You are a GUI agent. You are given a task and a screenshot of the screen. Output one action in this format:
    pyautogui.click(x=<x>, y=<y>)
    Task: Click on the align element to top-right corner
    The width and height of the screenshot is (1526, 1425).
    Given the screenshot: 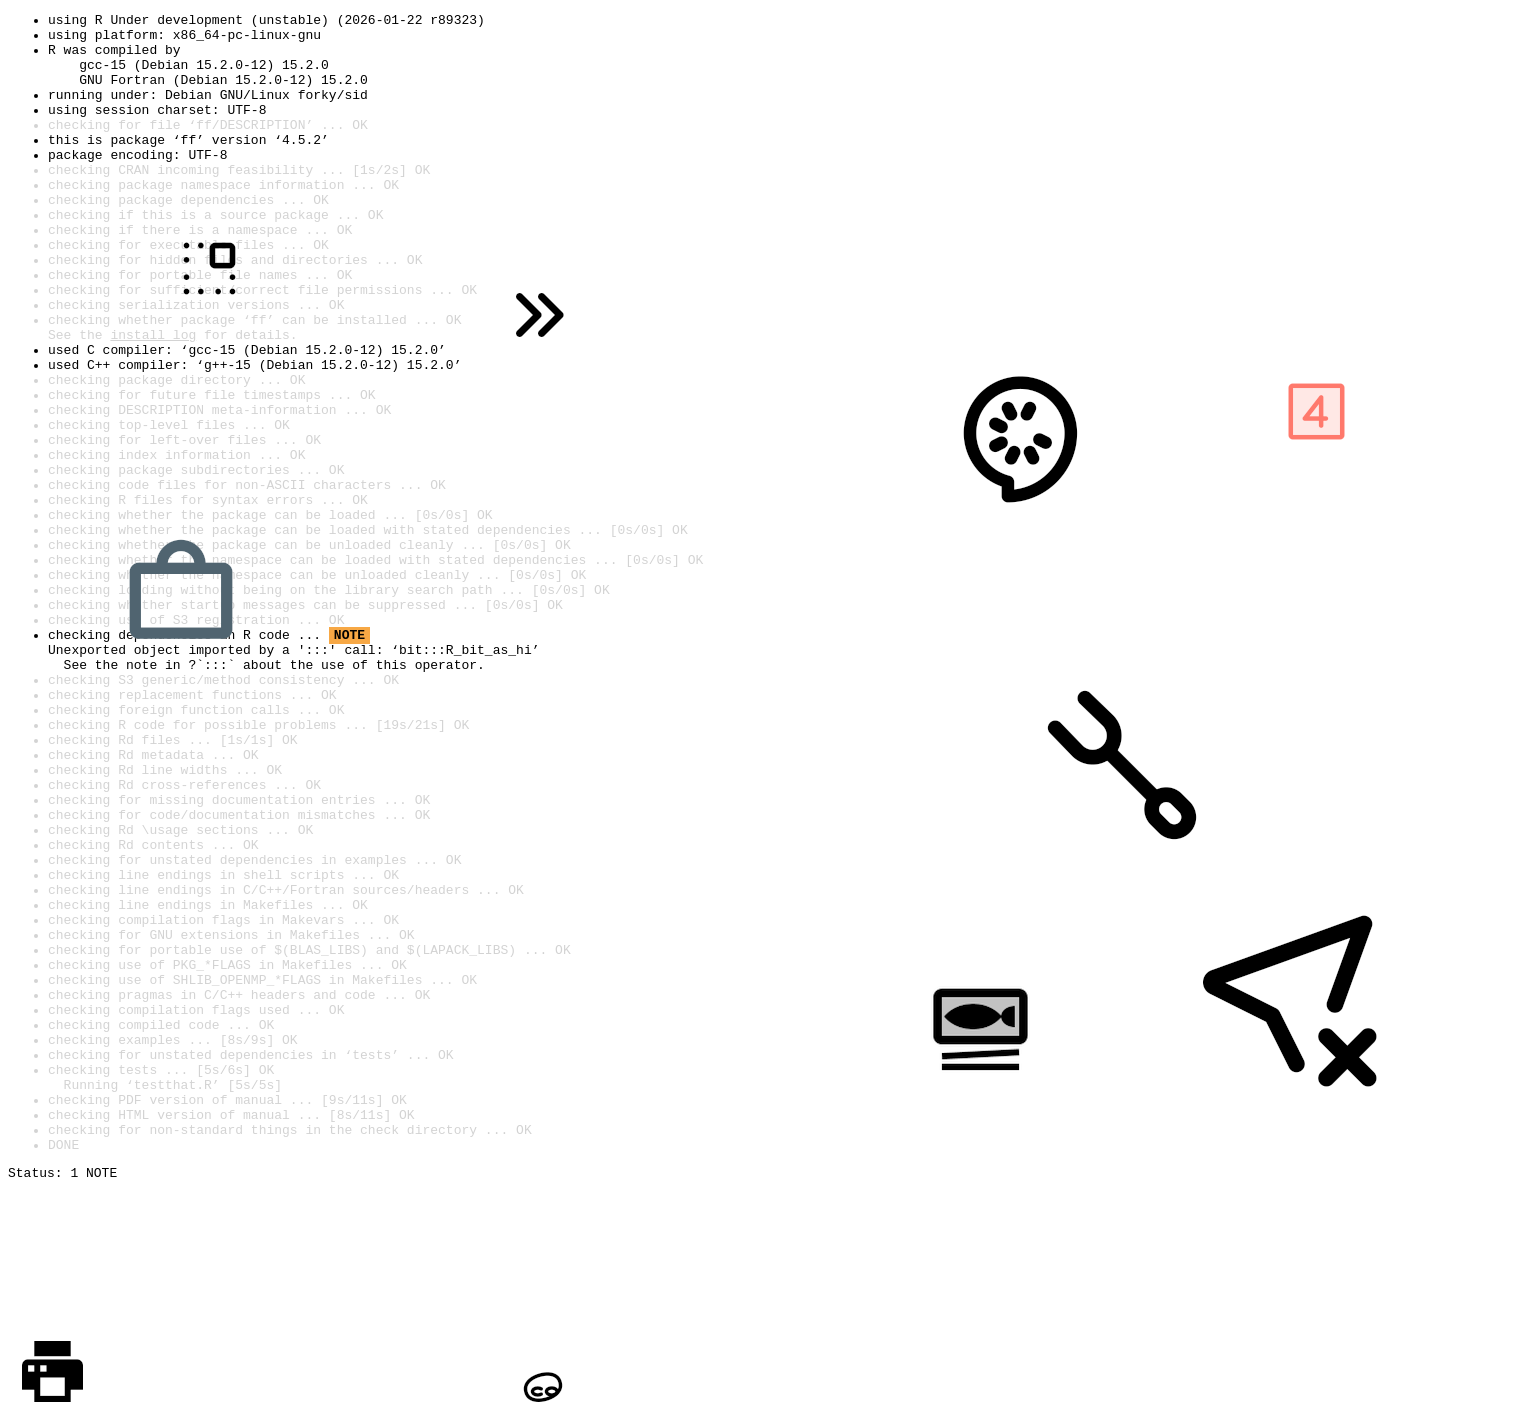 What is the action you would take?
    pyautogui.click(x=209, y=268)
    